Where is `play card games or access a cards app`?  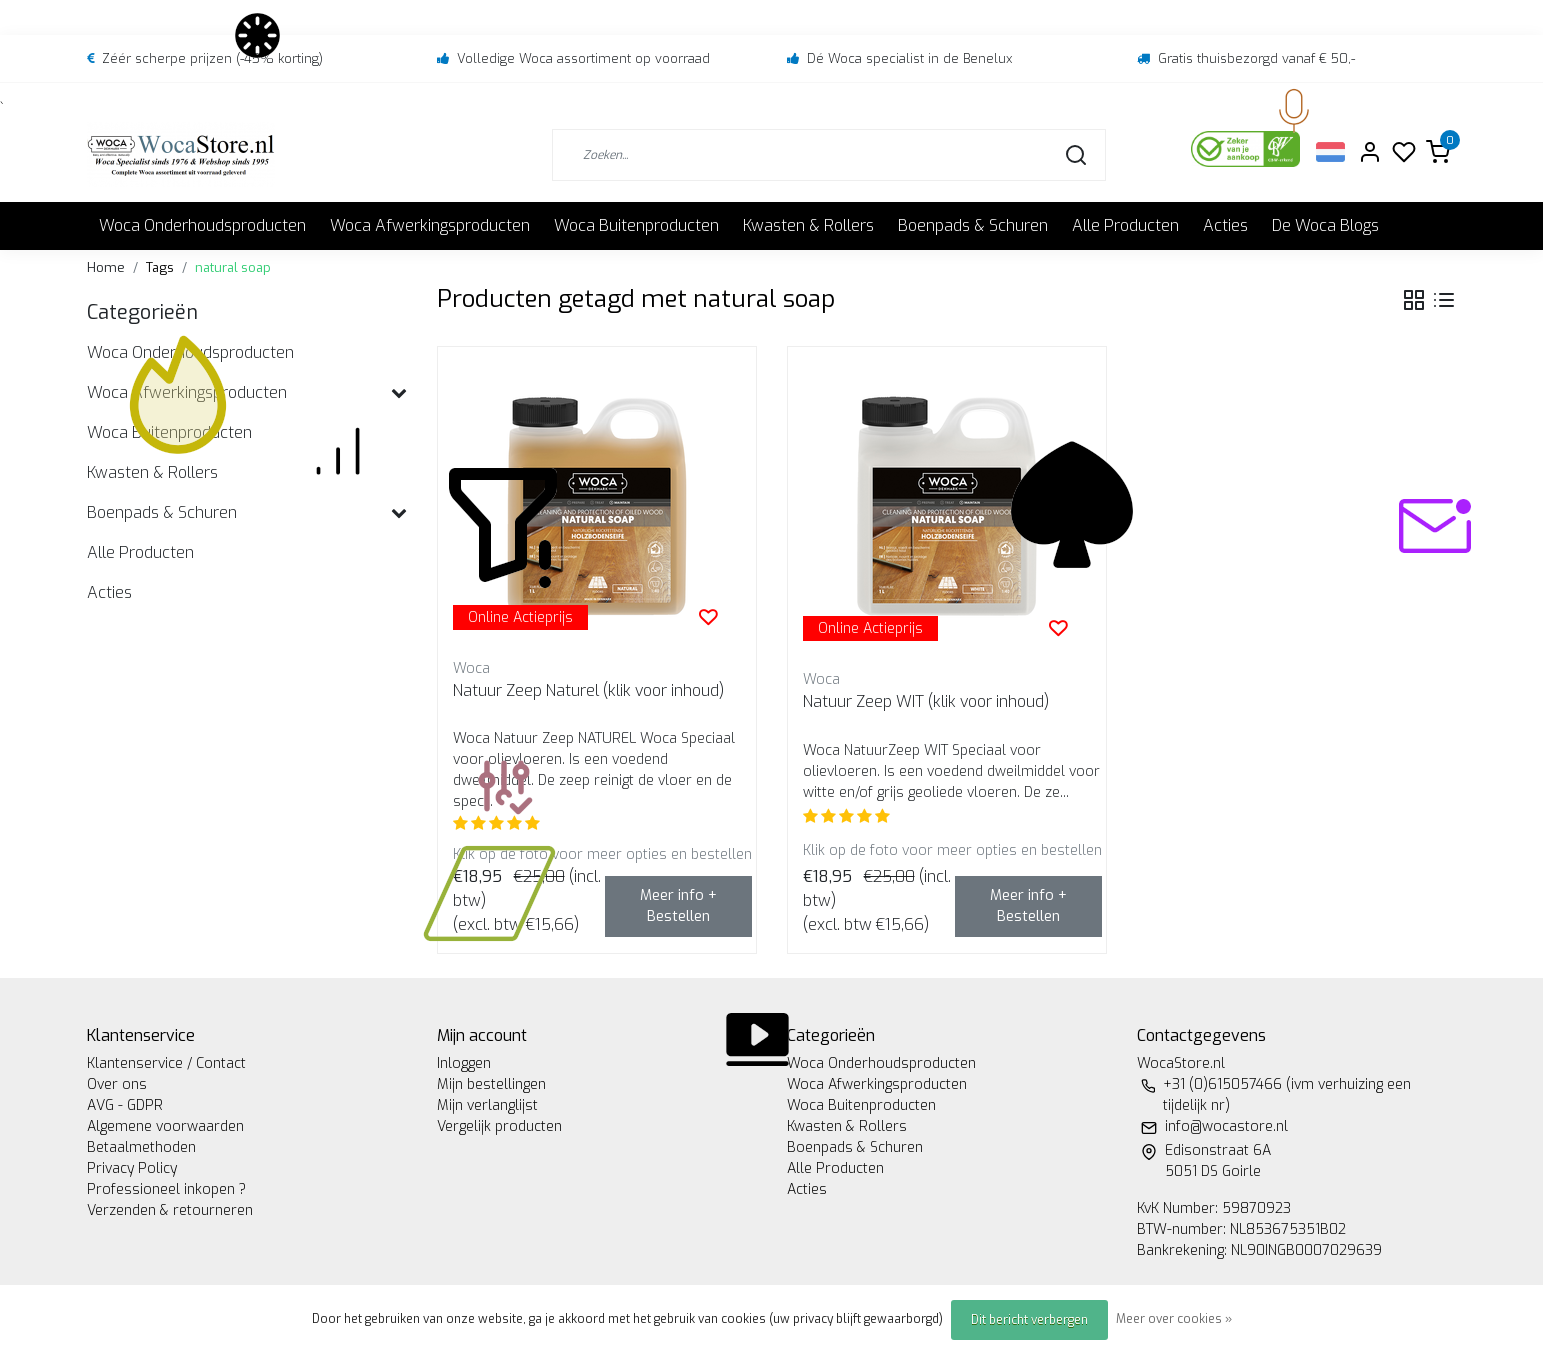
play card games or access a cards app is located at coordinates (1072, 507).